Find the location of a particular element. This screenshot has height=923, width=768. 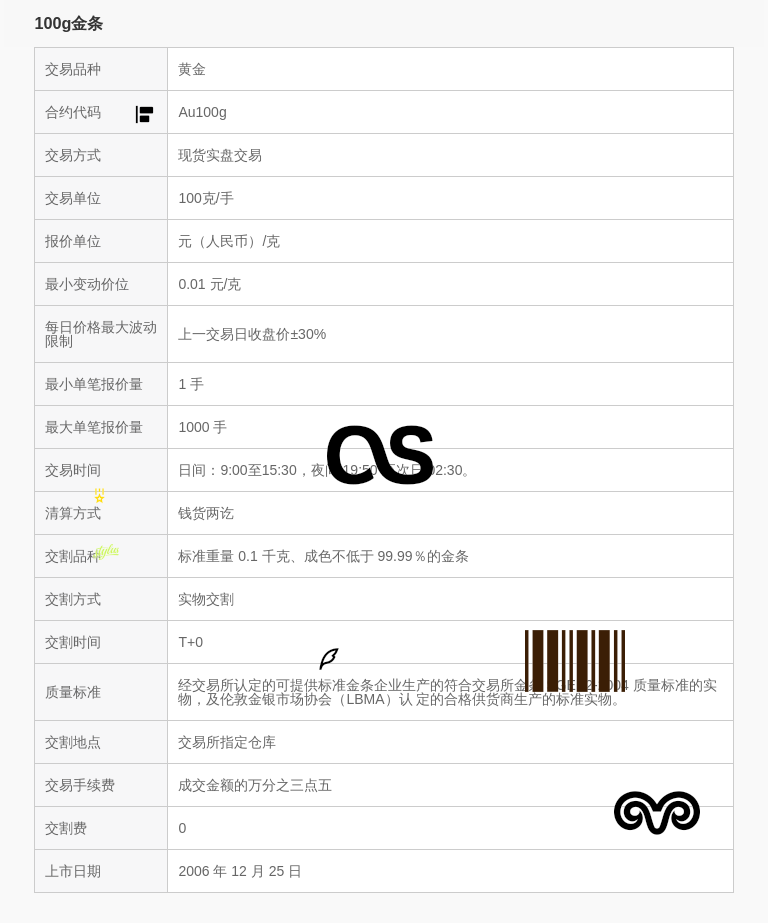

stylus CSS preprocessor logo is located at coordinates (106, 552).